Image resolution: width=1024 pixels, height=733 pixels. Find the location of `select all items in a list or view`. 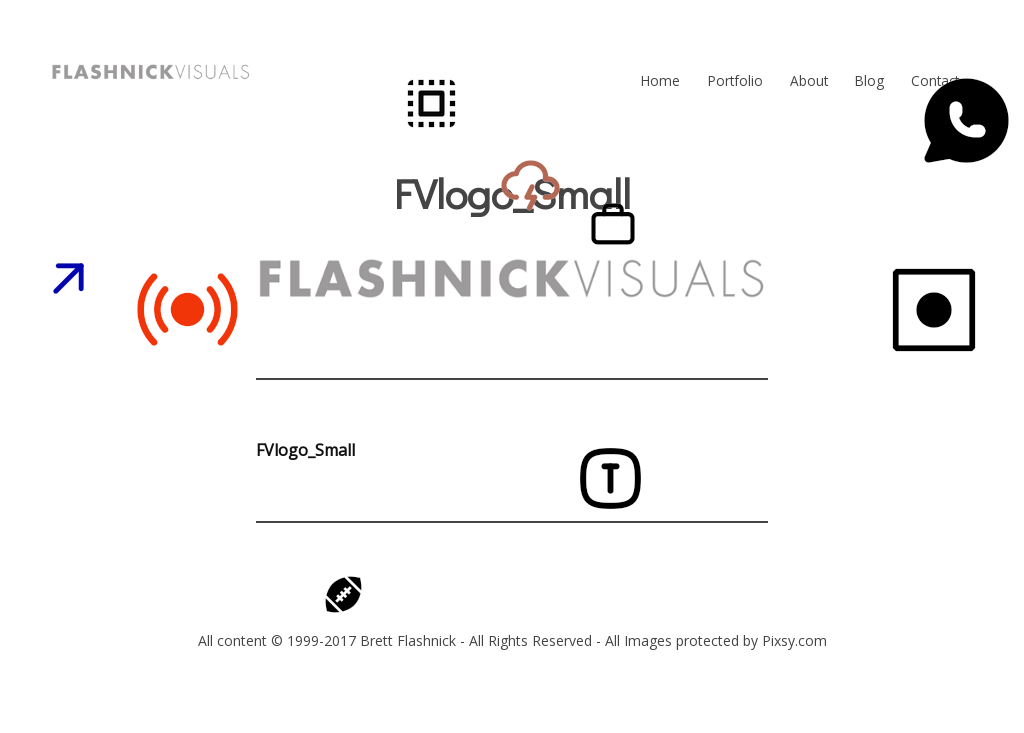

select all items in a list or view is located at coordinates (431, 103).